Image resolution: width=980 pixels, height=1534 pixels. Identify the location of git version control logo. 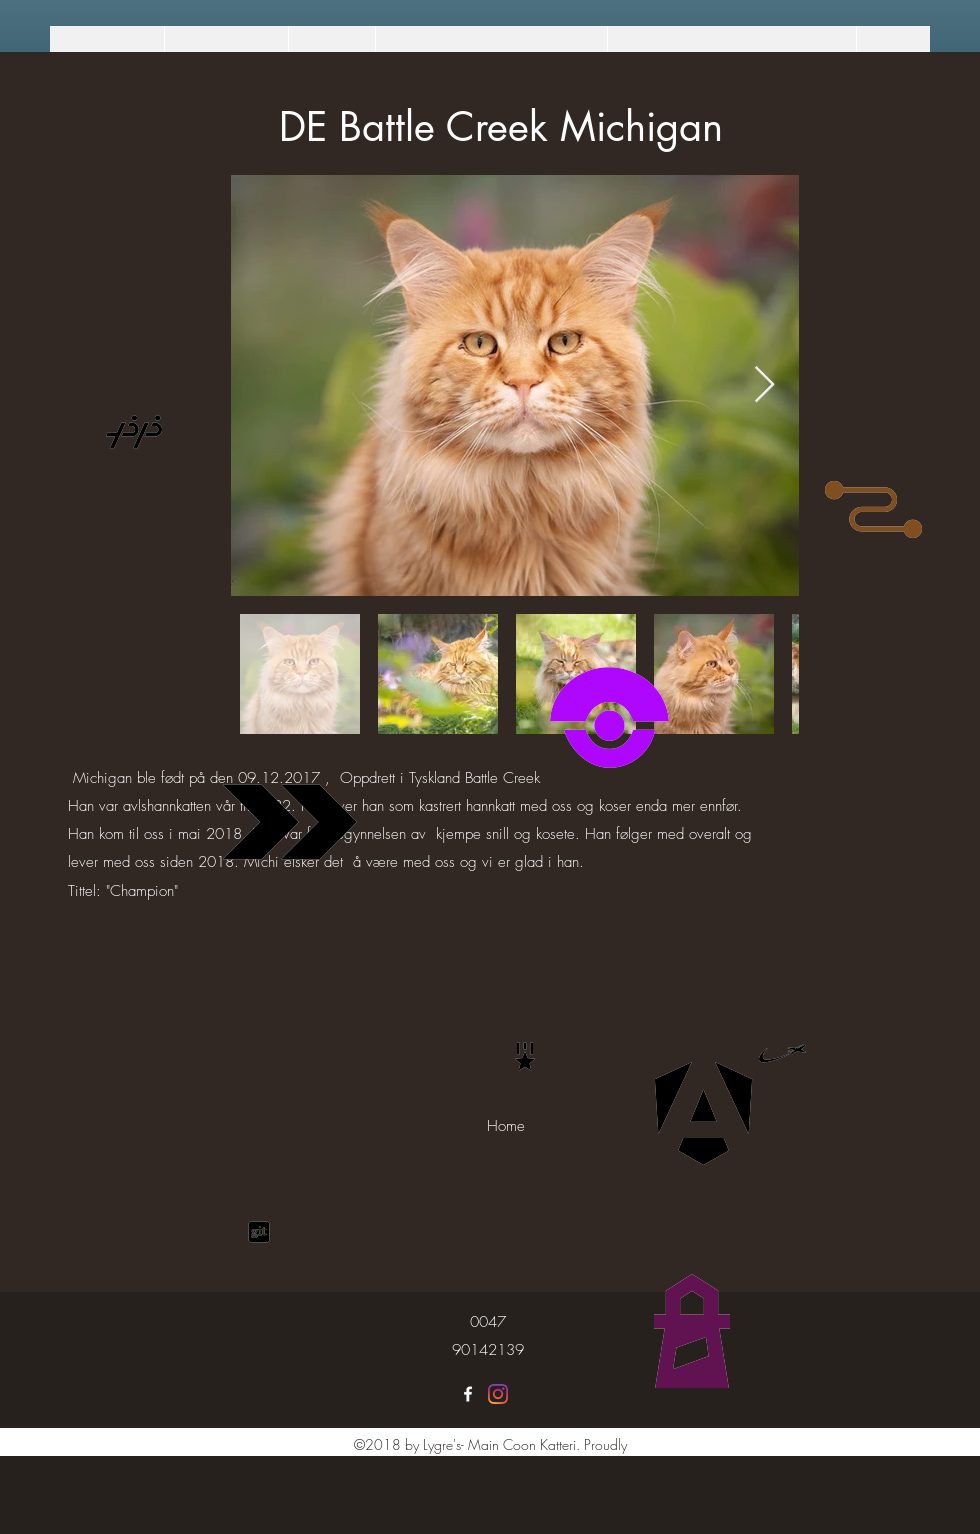
(259, 1232).